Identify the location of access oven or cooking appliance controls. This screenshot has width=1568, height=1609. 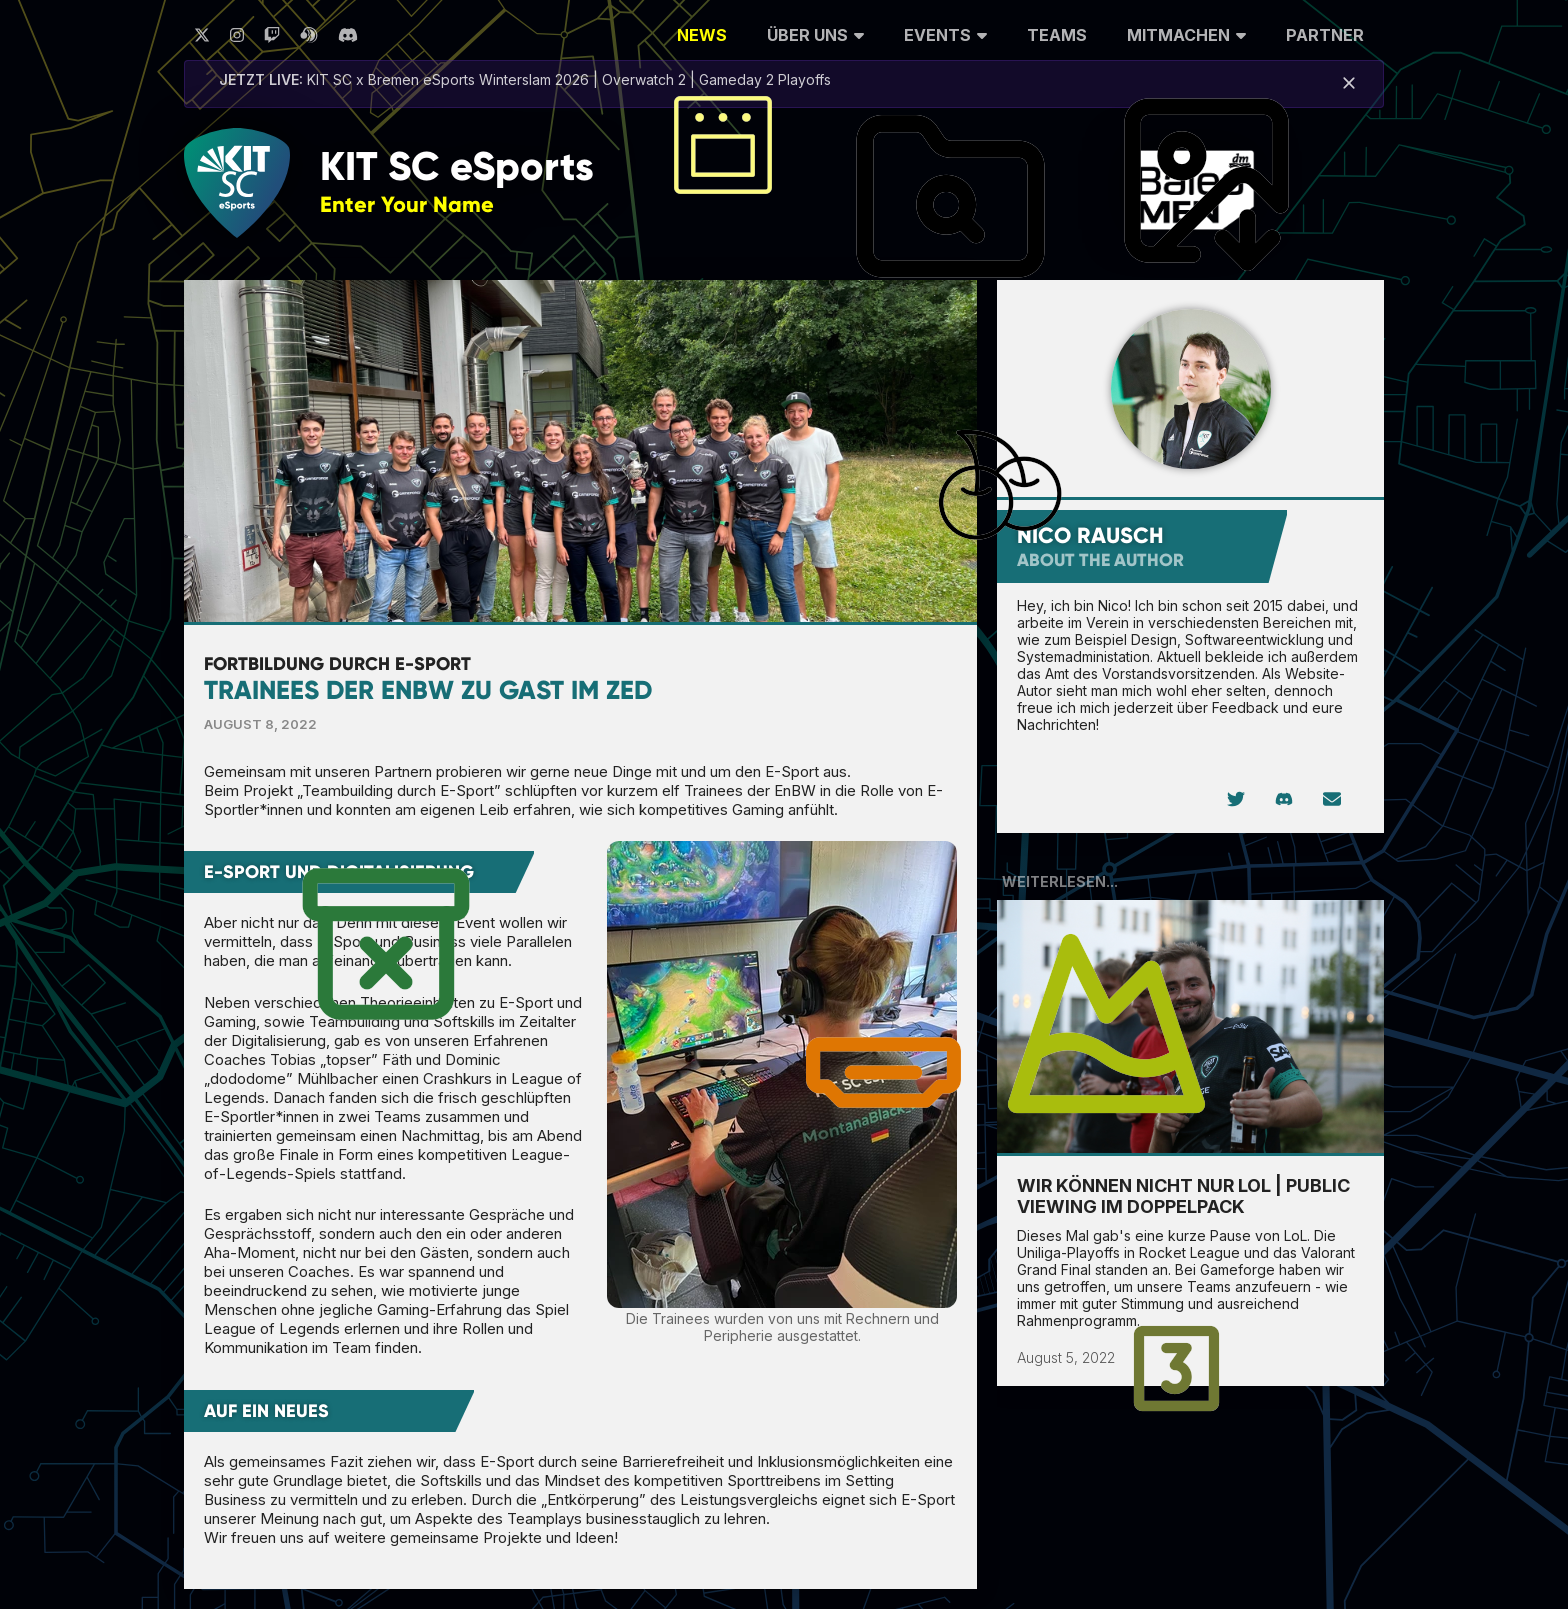
(723, 145).